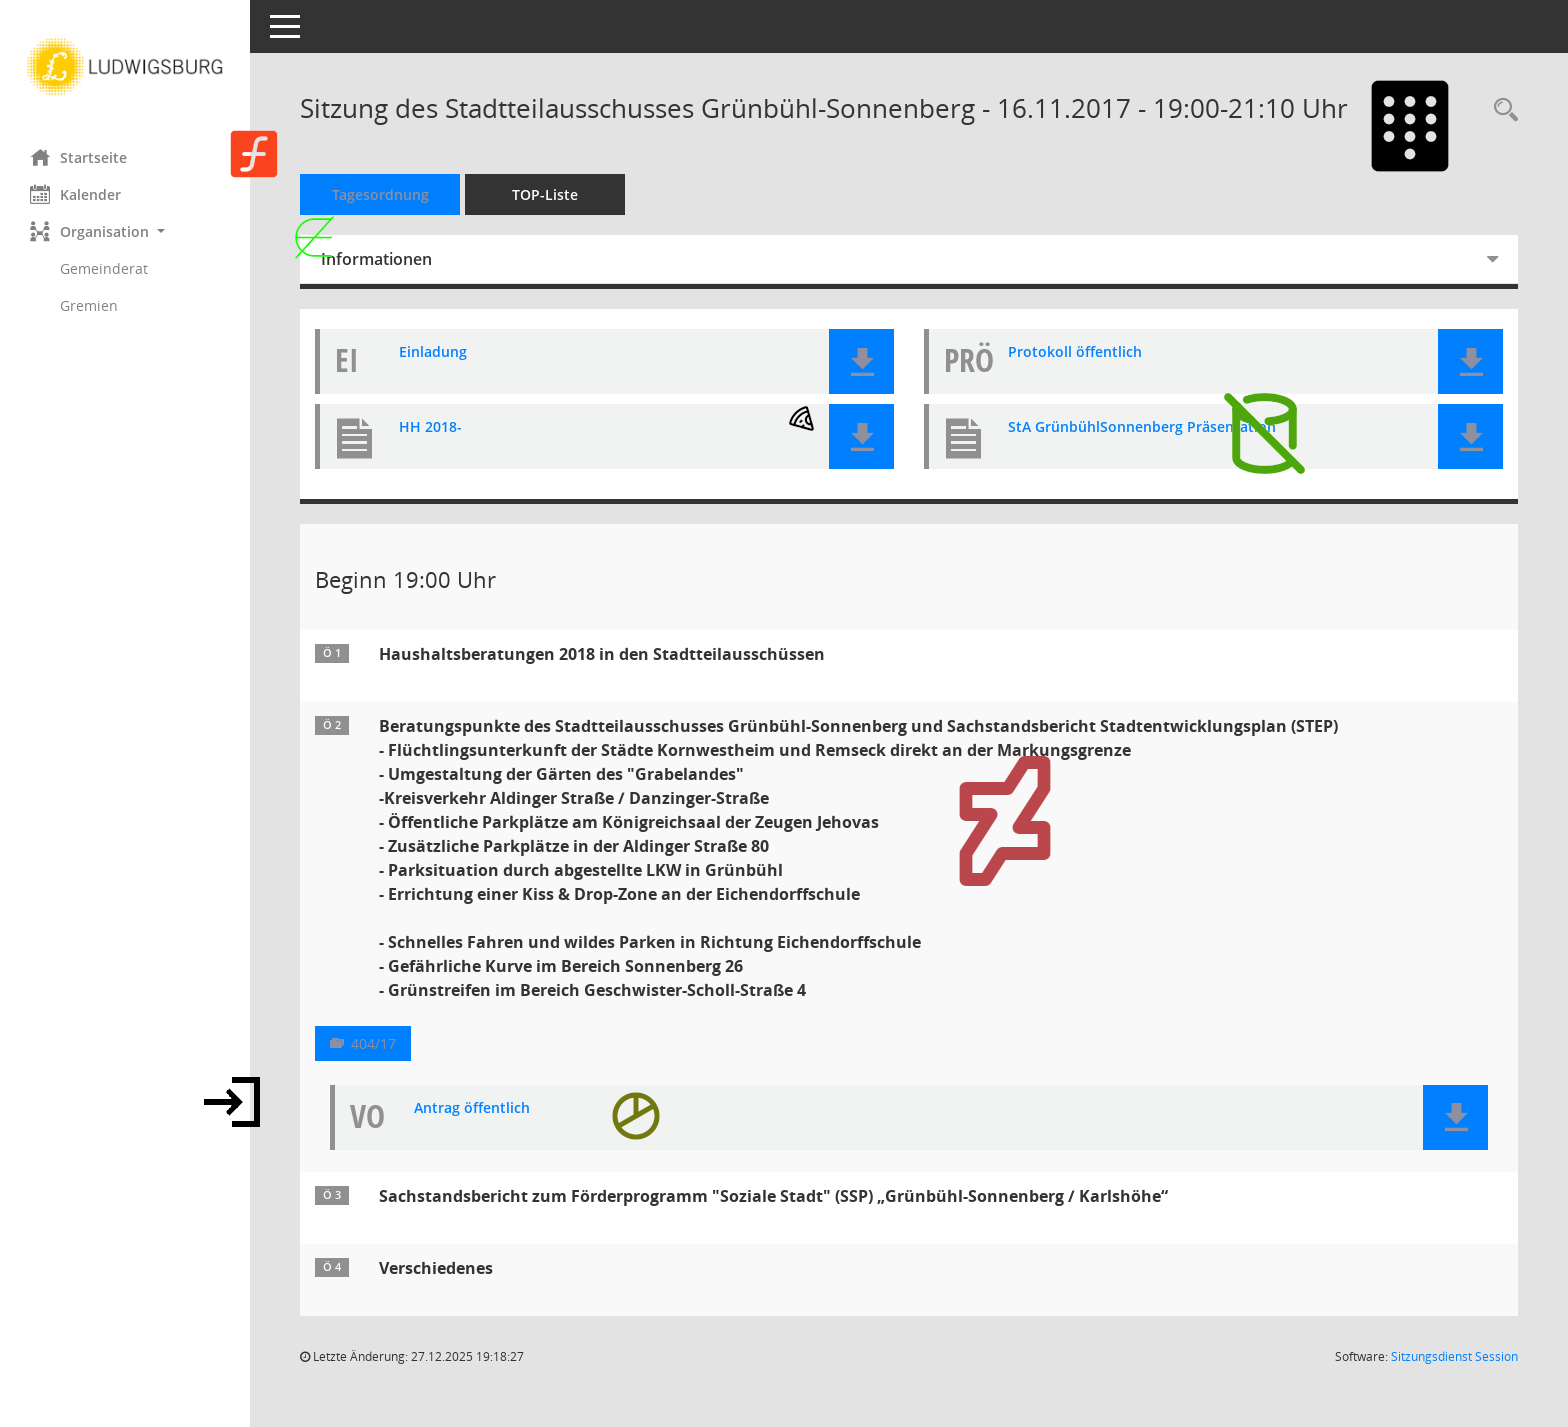 This screenshot has width=1568, height=1427. What do you see at coordinates (1410, 126) in the screenshot?
I see `open numeric keypad for input` at bounding box center [1410, 126].